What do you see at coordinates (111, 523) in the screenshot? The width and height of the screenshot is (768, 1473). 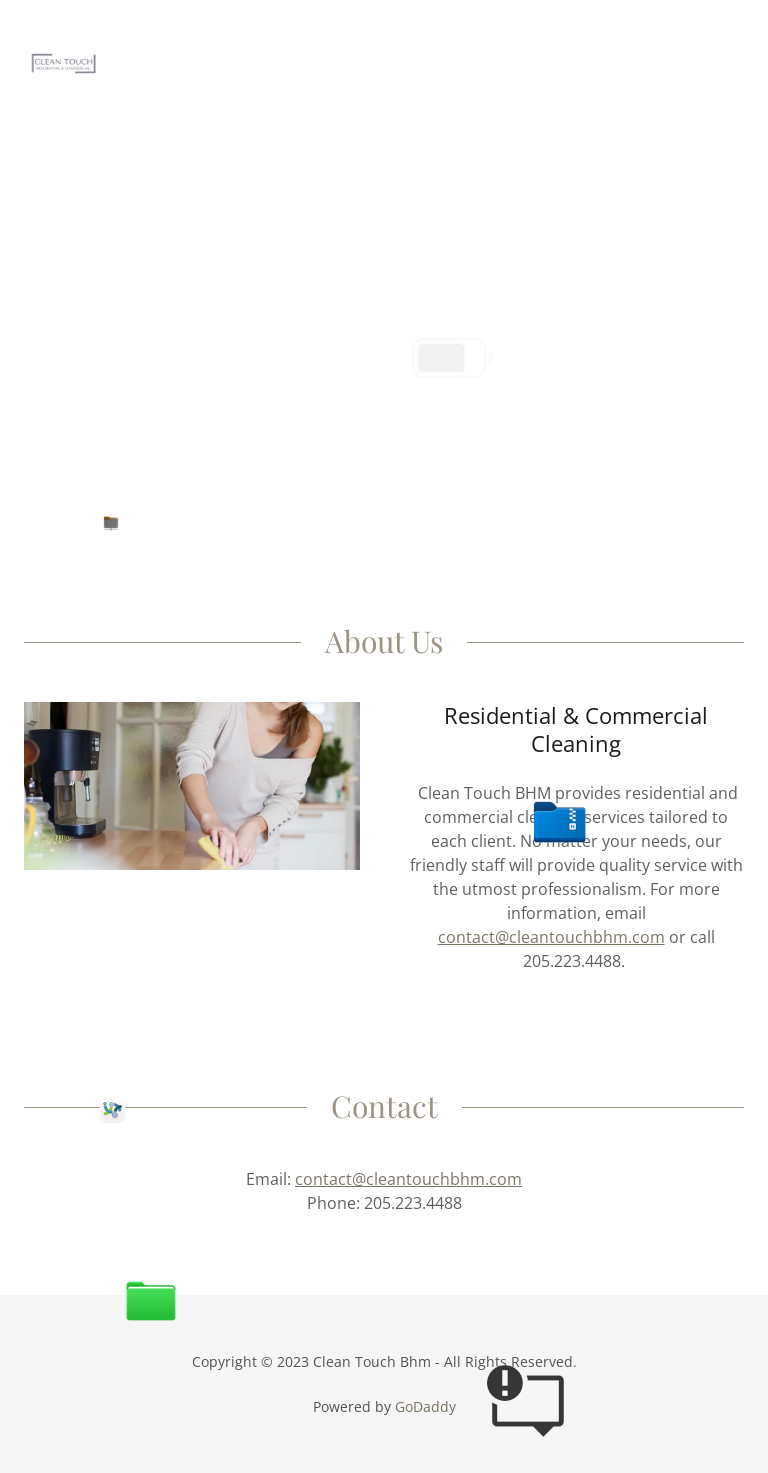 I see `access a remote or network folder` at bounding box center [111, 523].